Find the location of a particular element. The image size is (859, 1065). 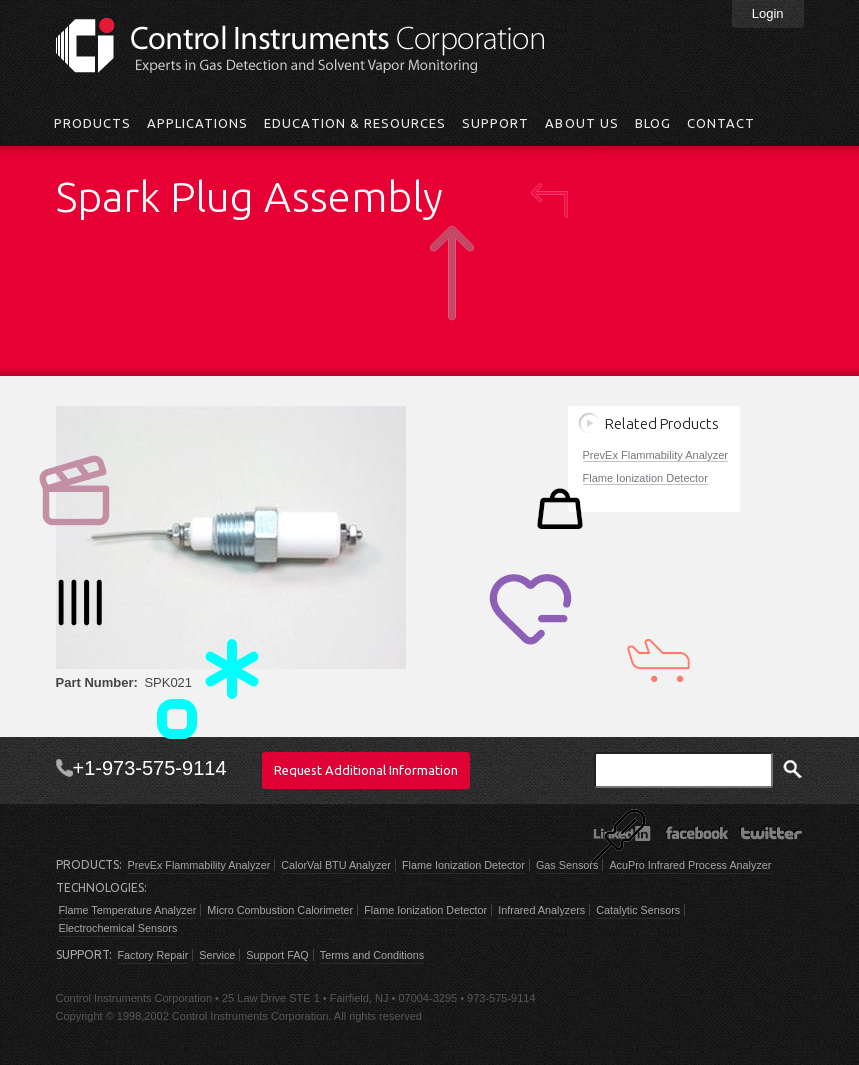

remove from favorites is located at coordinates (530, 607).